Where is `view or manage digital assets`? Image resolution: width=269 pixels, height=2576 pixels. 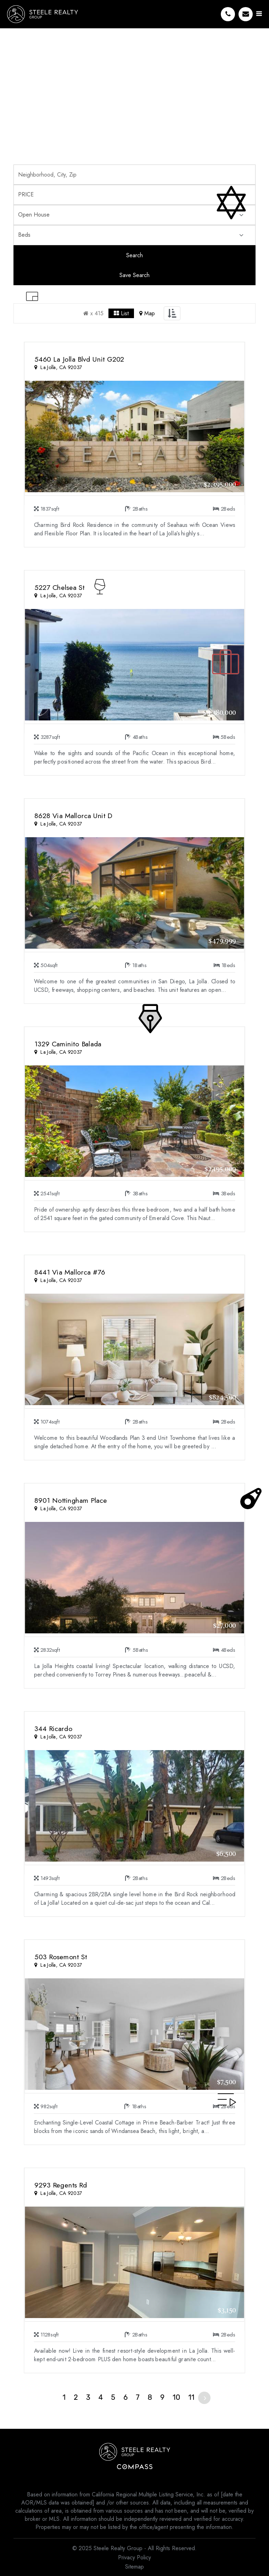 view or manage digital assets is located at coordinates (251, 1499).